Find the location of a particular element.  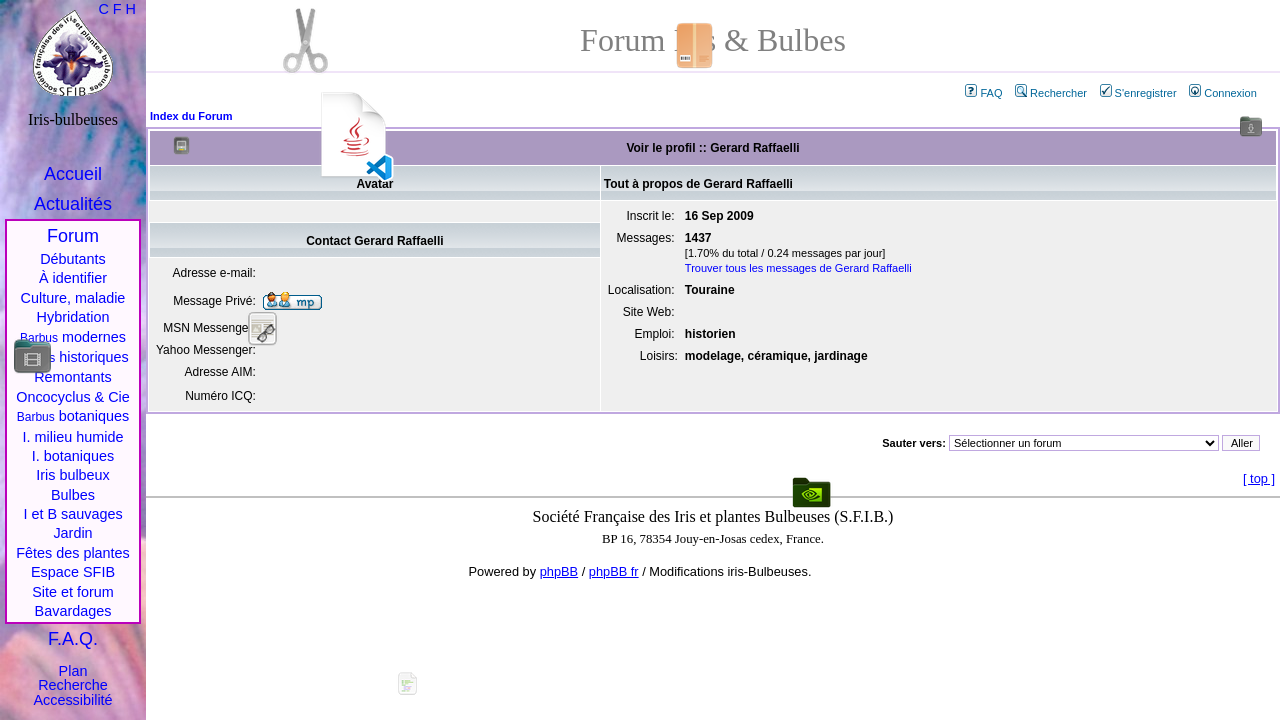

open the documents app is located at coordinates (262, 328).